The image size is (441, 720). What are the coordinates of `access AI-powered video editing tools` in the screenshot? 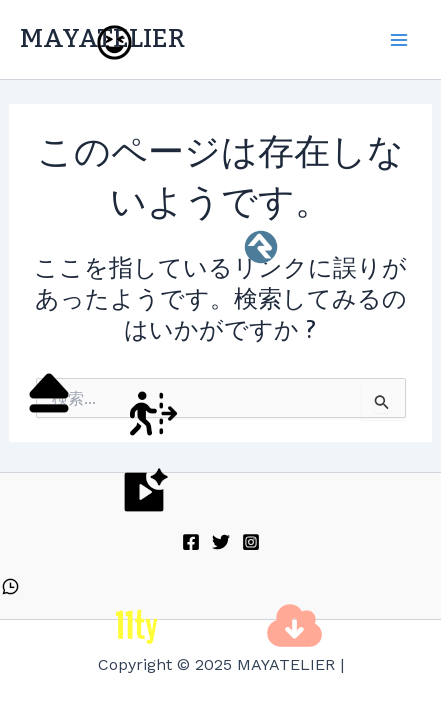 It's located at (144, 492).